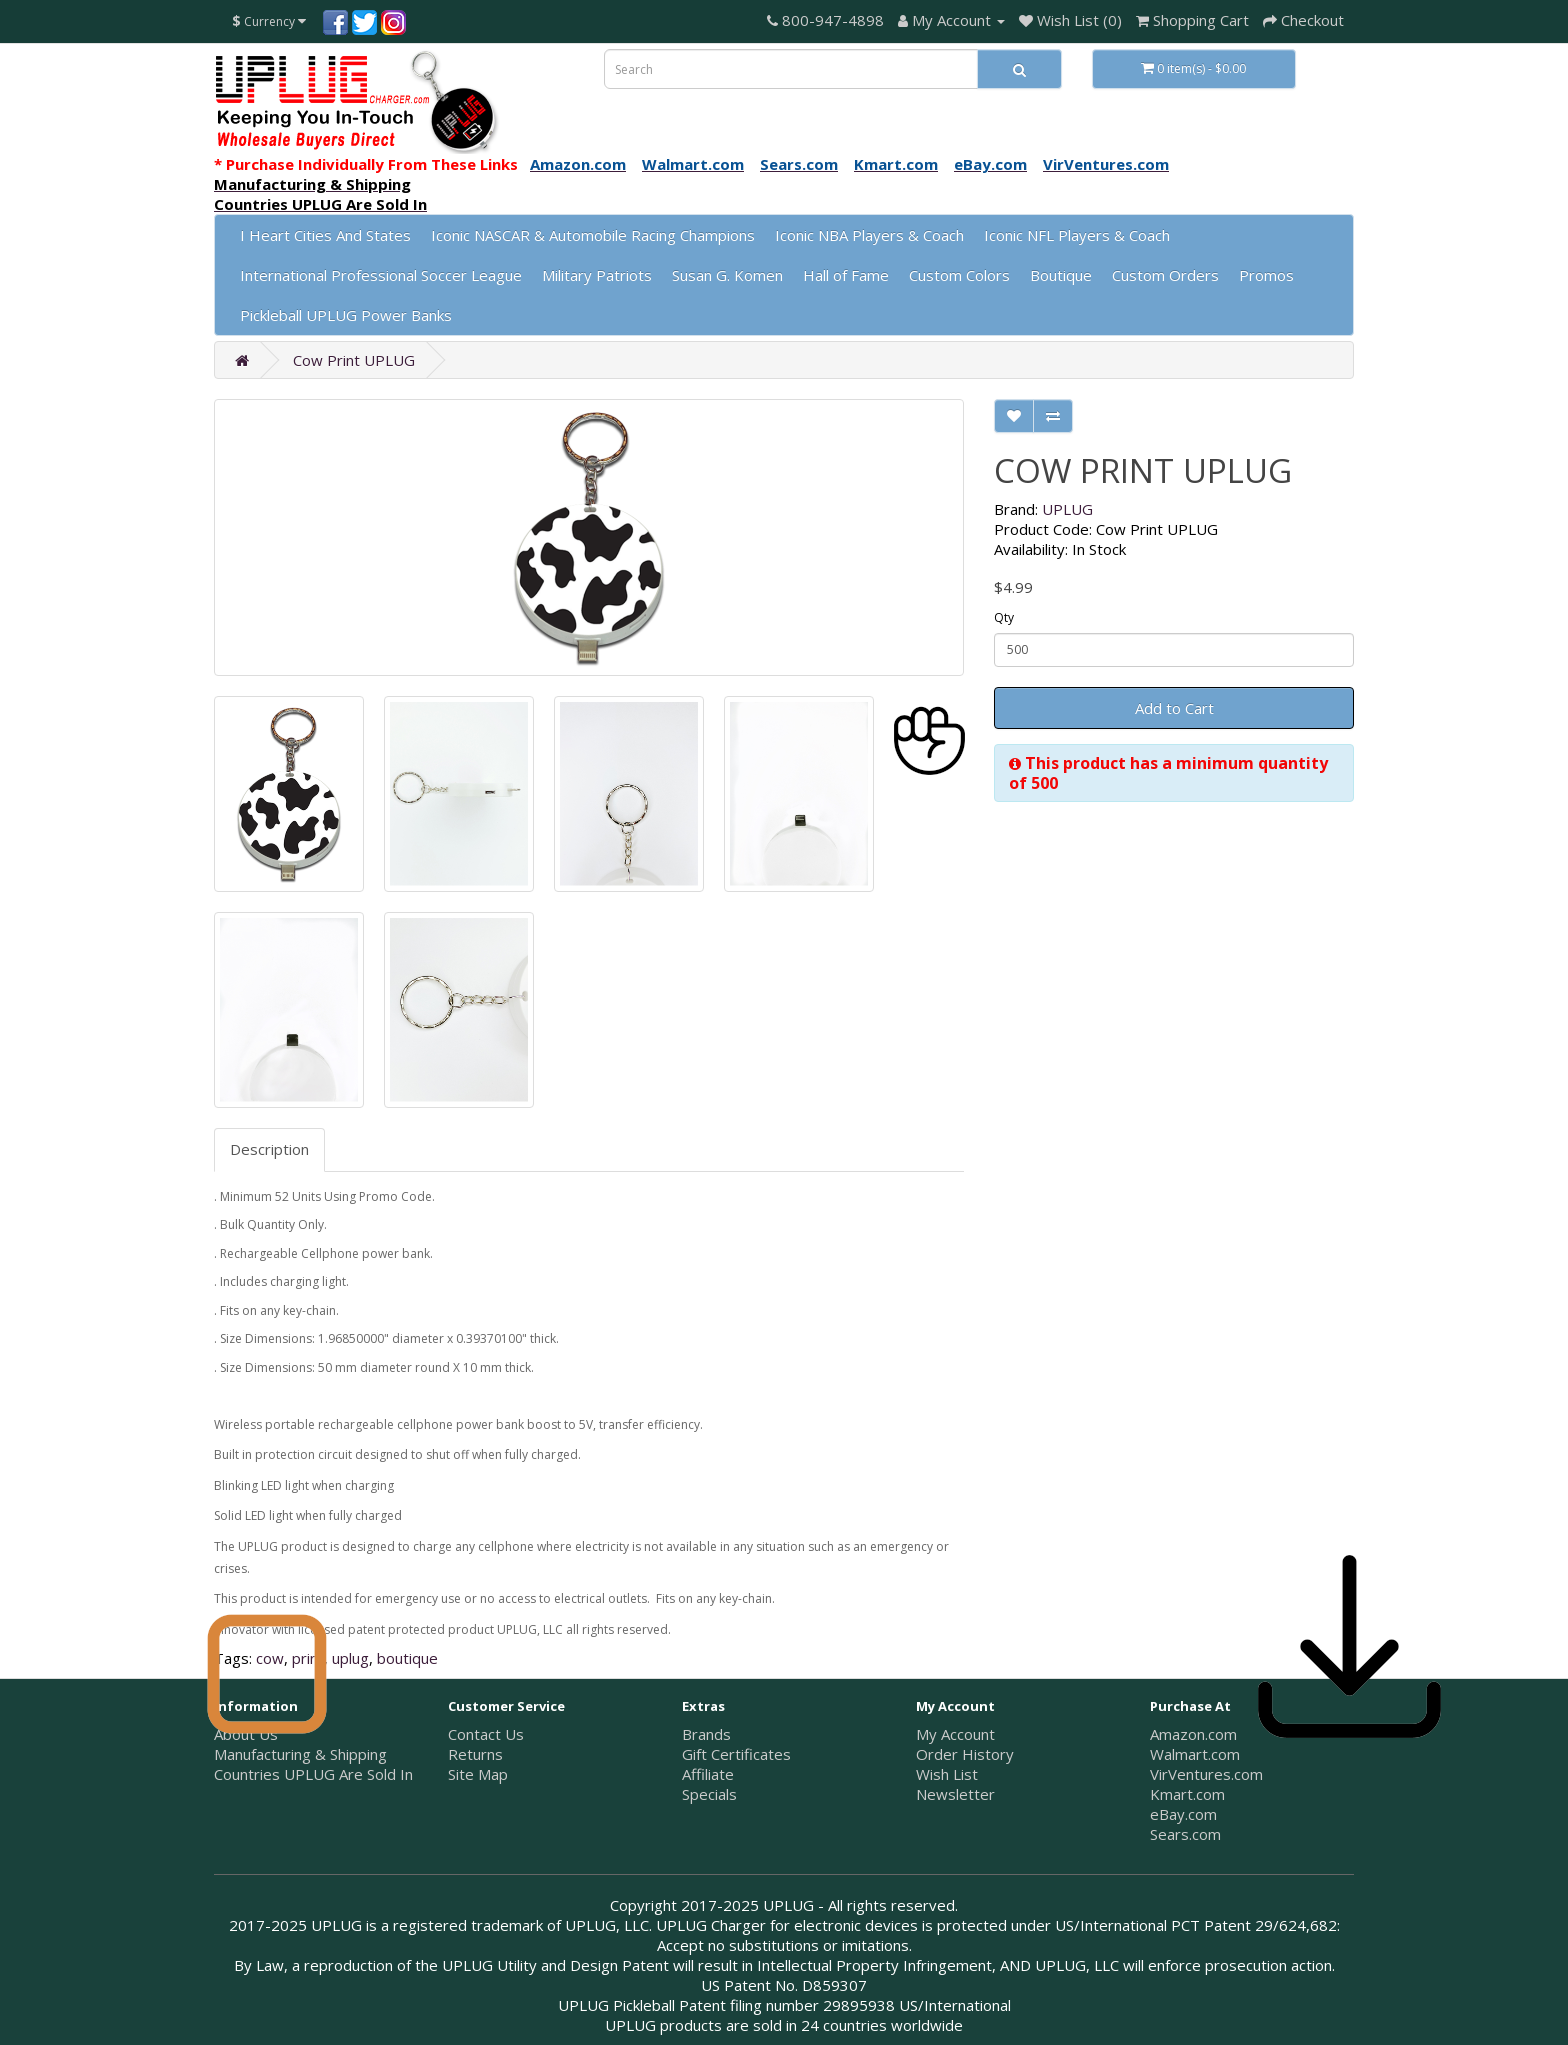 The image size is (1568, 2045). Describe the element at coordinates (1349, 1646) in the screenshot. I see `download a file` at that location.